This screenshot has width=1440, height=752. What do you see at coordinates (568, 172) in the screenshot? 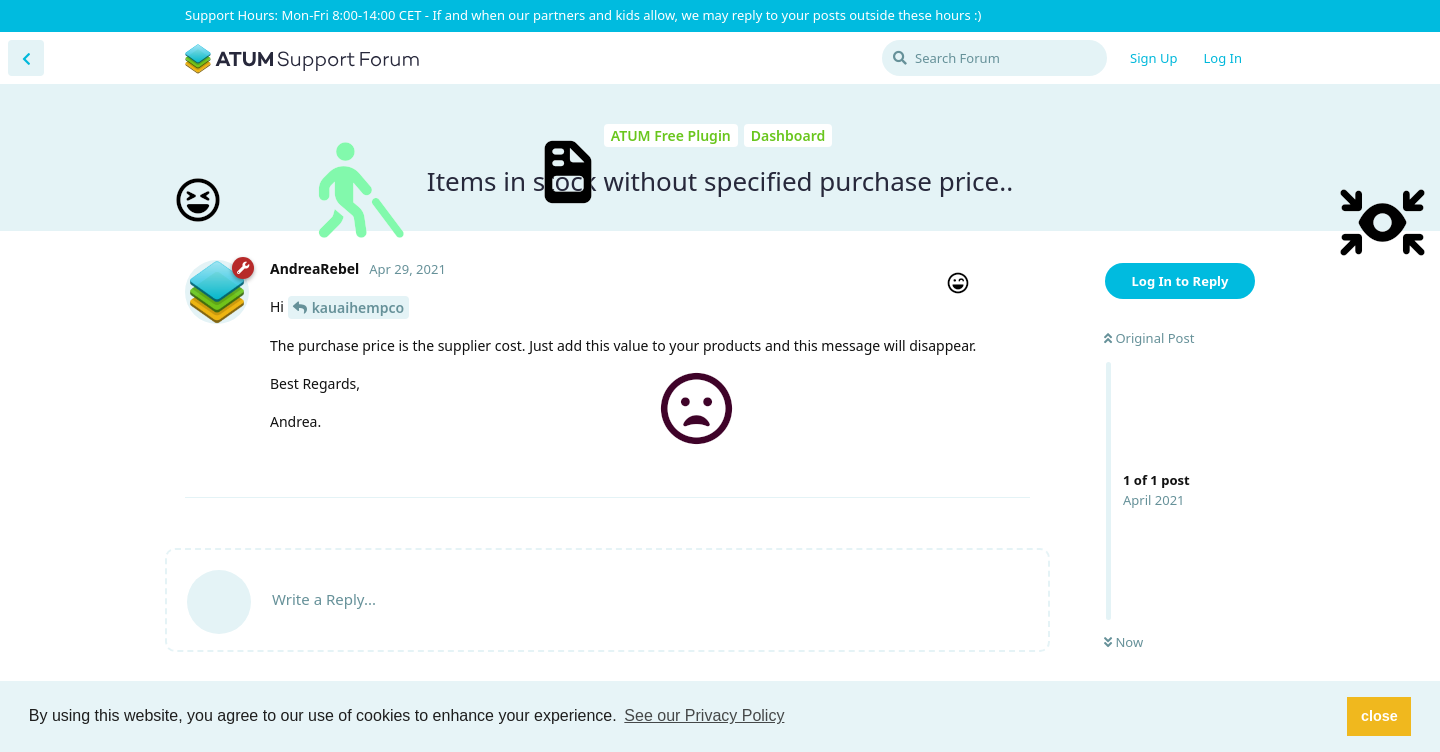
I see `view invoice or billing document` at bounding box center [568, 172].